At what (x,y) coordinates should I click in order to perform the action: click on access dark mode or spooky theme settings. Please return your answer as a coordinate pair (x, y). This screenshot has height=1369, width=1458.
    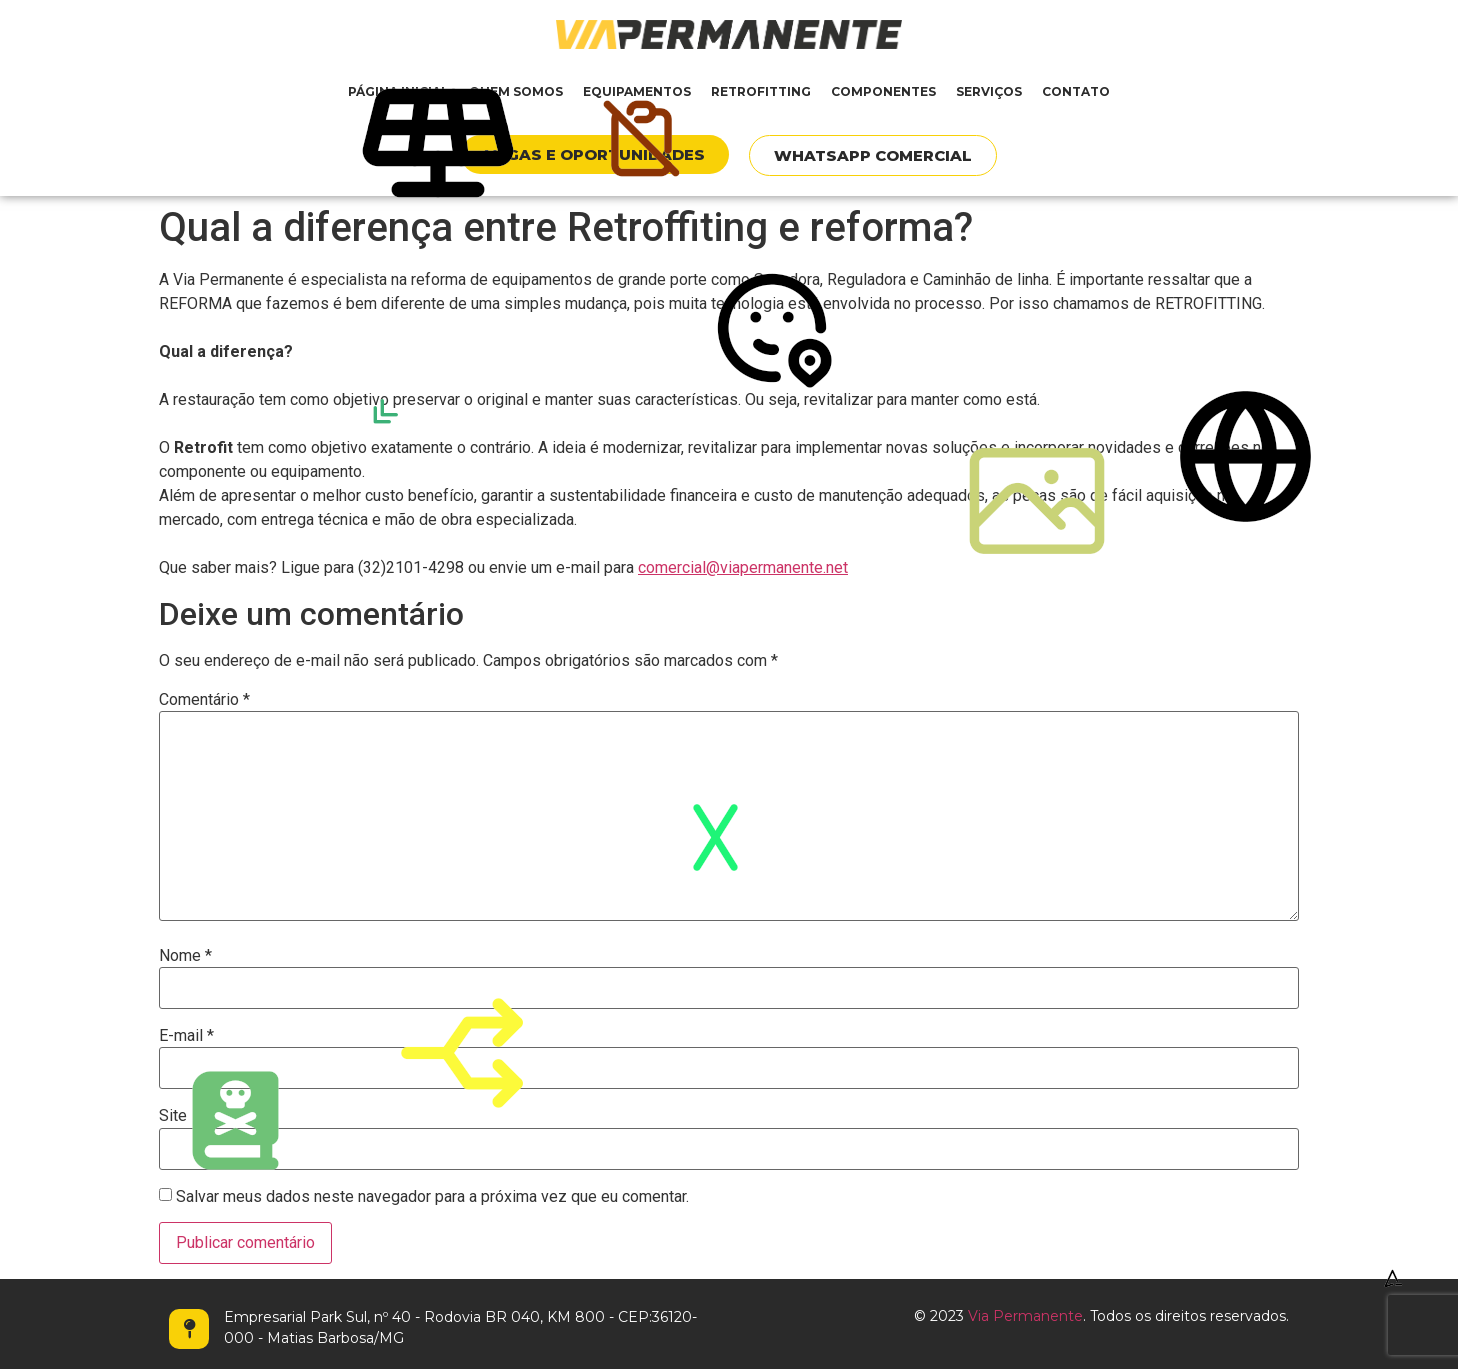
    Looking at the image, I should click on (235, 1120).